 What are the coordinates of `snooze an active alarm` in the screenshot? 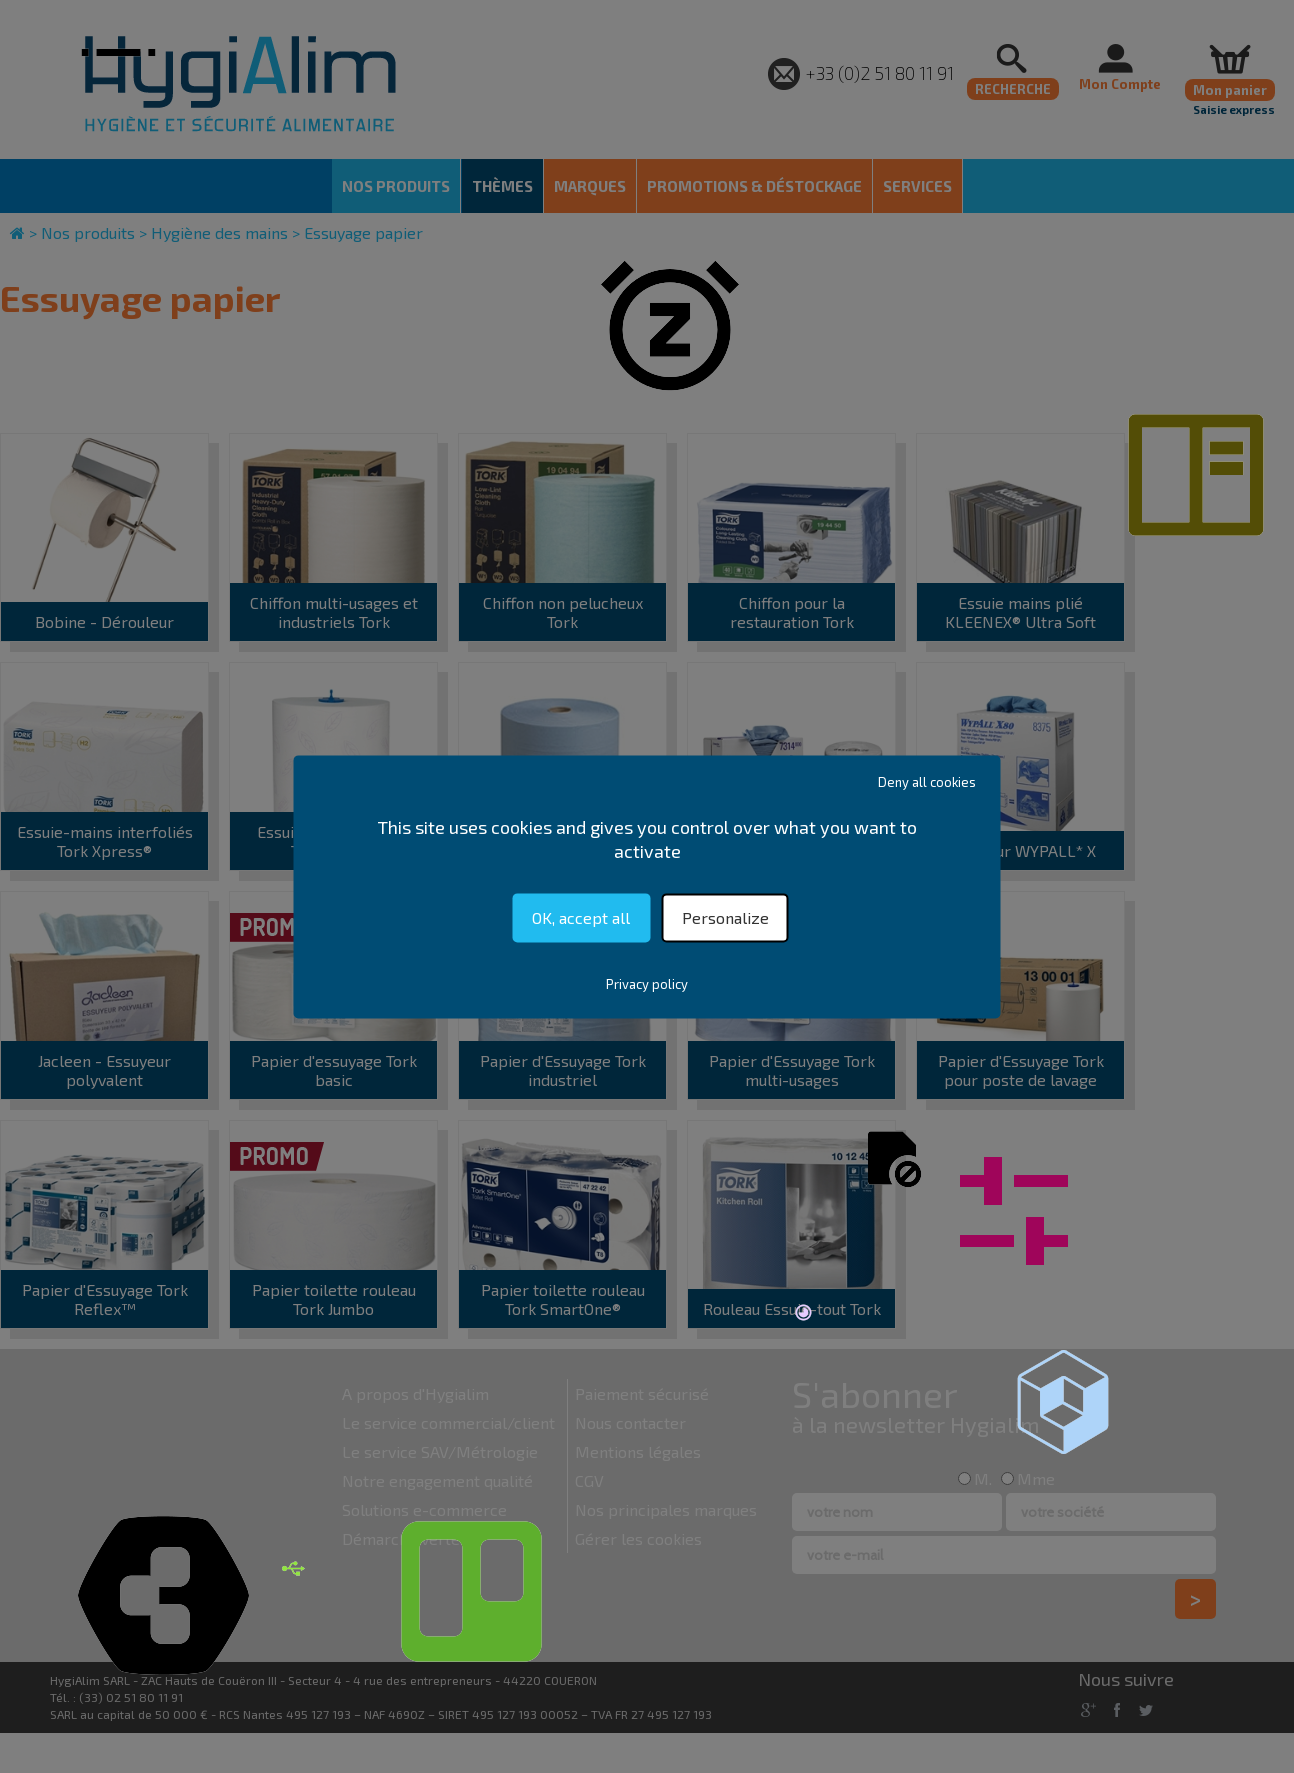 It's located at (670, 323).